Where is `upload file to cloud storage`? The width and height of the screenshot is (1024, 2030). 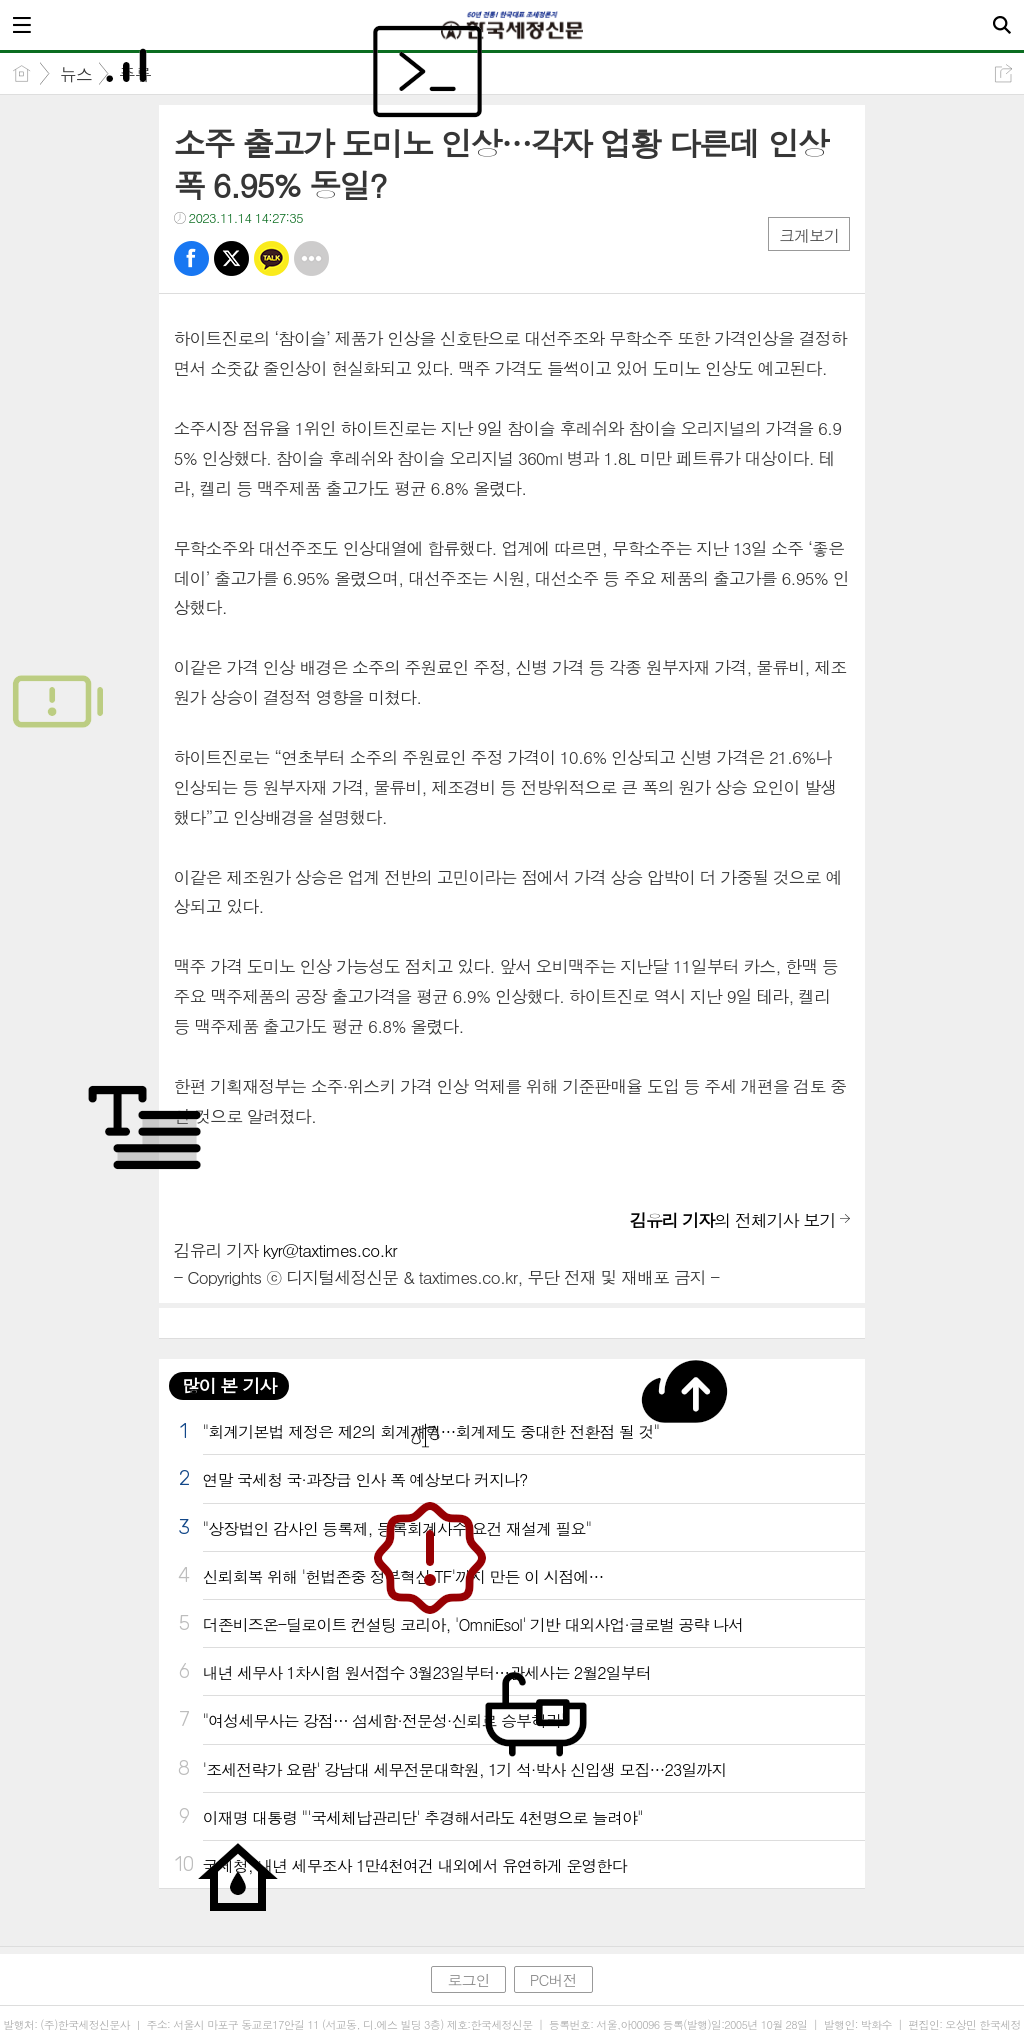
upload file to cloud storage is located at coordinates (684, 1391).